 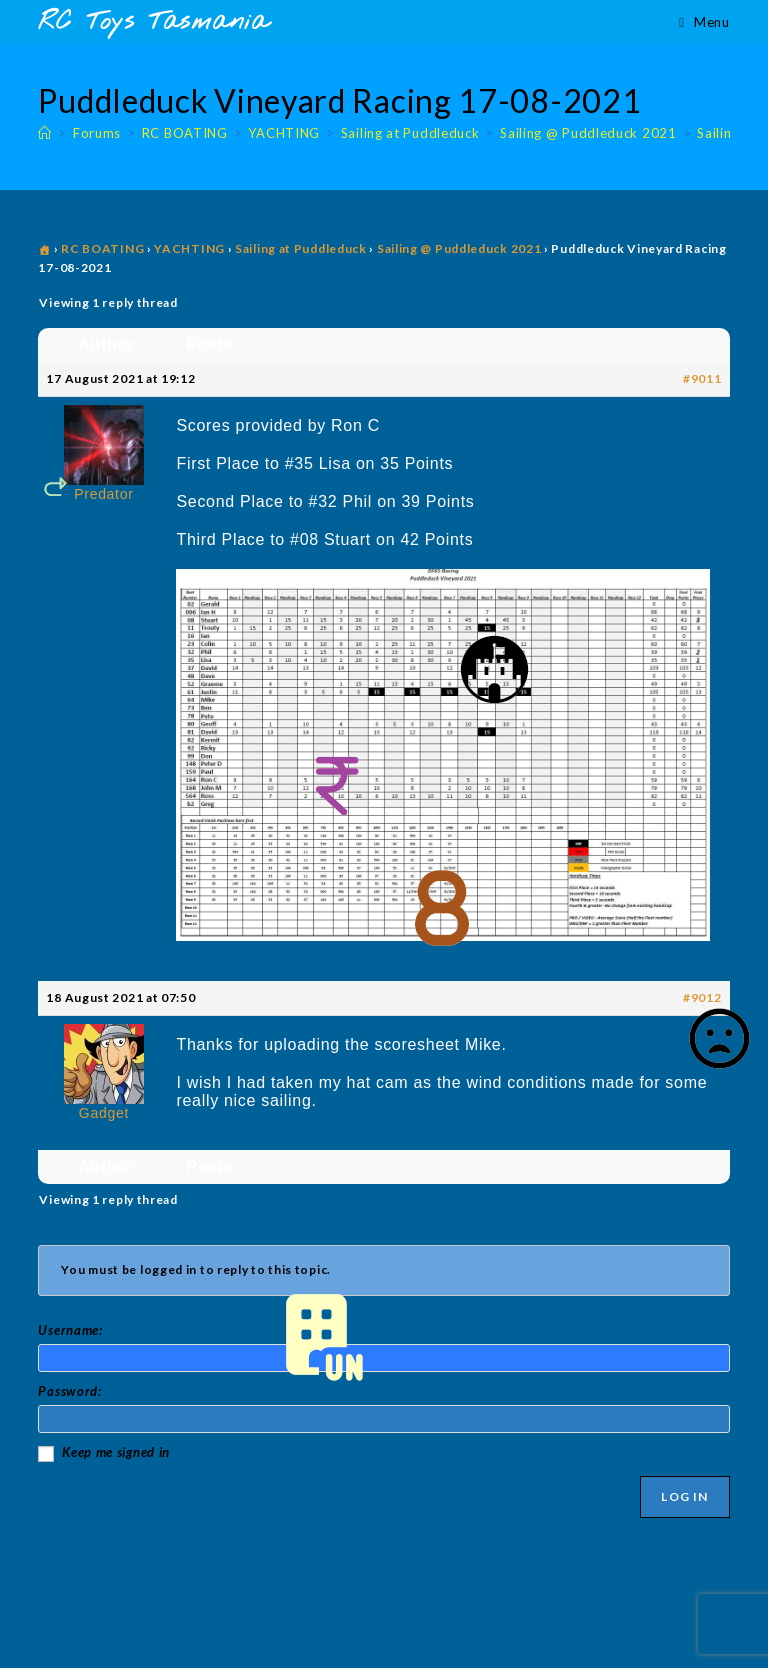 I want to click on fort awesome brand logo, so click(x=494, y=669).